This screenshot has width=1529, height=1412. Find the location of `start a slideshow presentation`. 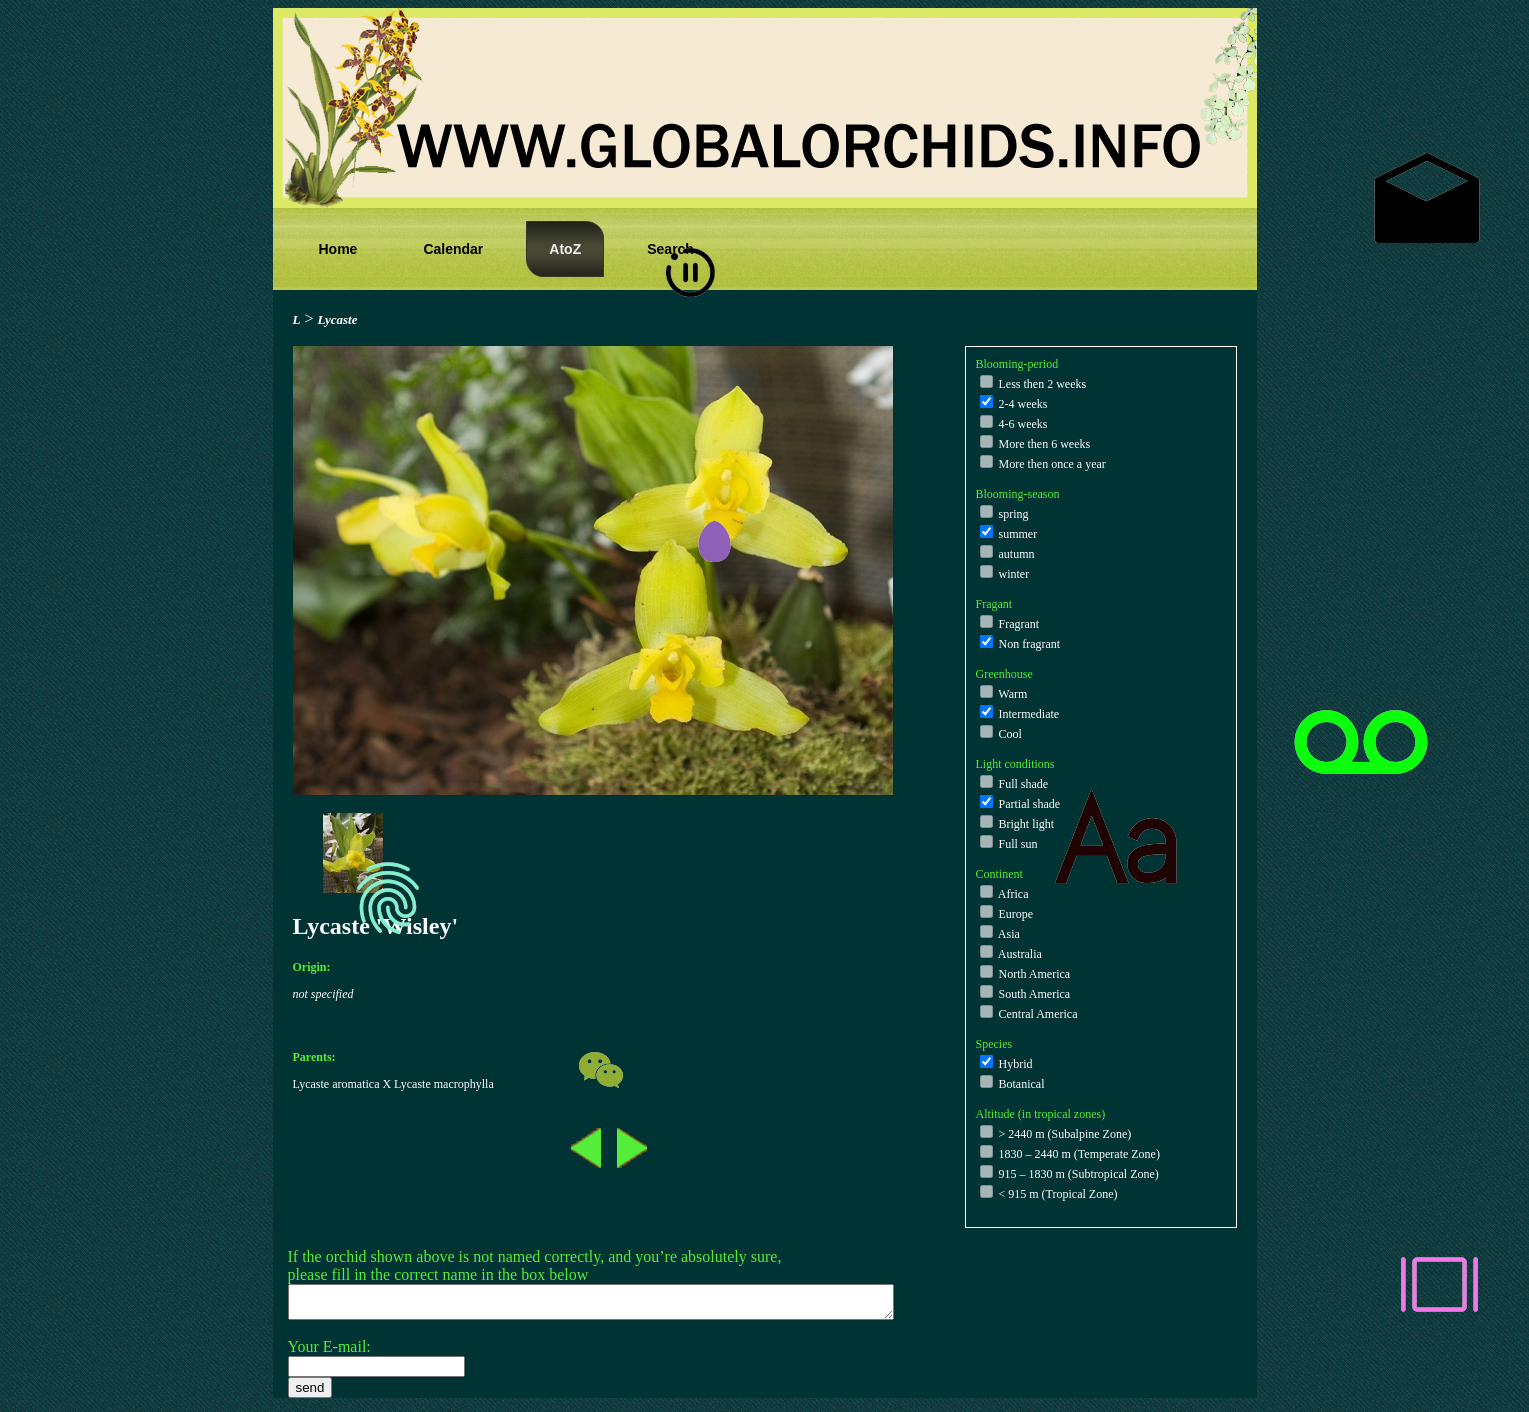

start a slideshow presentation is located at coordinates (1439, 1284).